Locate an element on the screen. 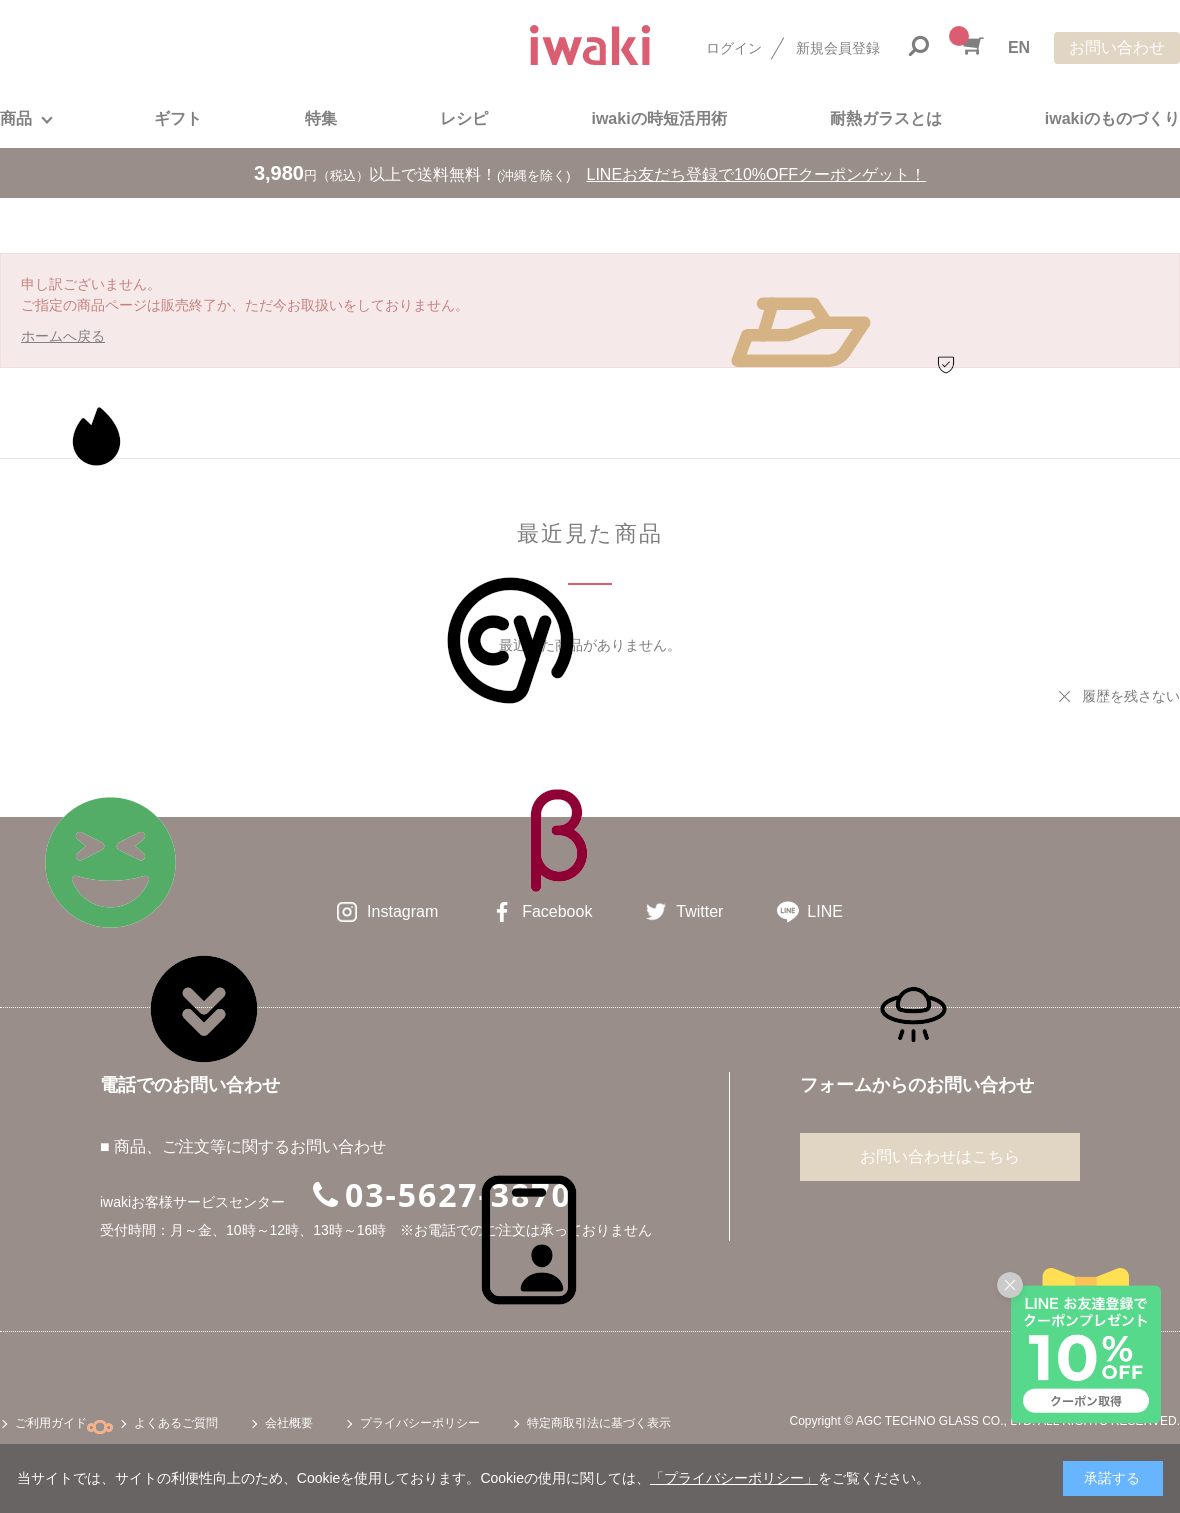 The height and width of the screenshot is (1513, 1180). access boat rental or marina services is located at coordinates (801, 329).